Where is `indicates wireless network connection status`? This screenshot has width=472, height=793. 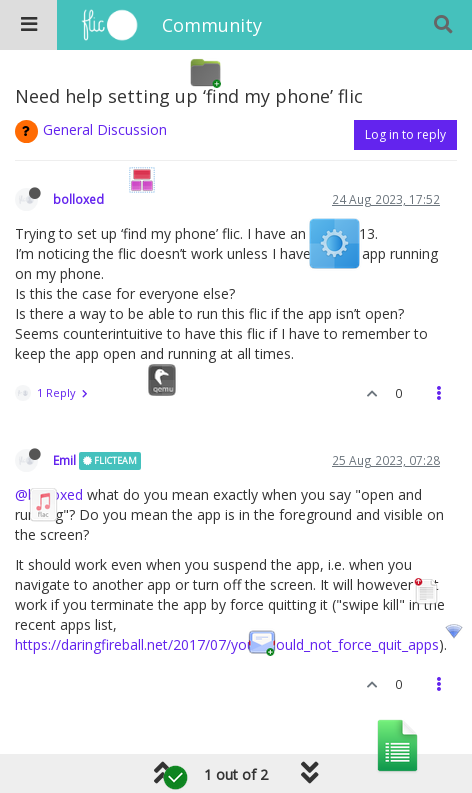
indicates wireless network connection status is located at coordinates (454, 631).